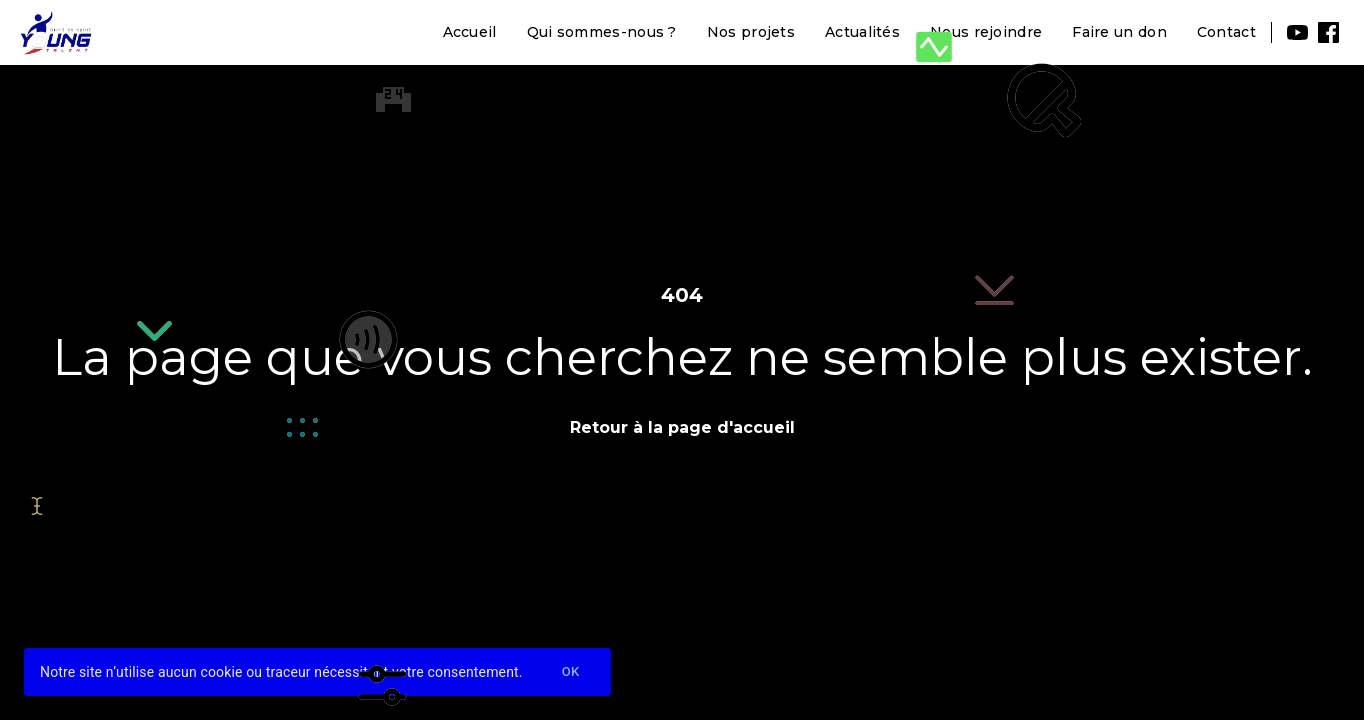  I want to click on adjust settings or preferences, so click(382, 685).